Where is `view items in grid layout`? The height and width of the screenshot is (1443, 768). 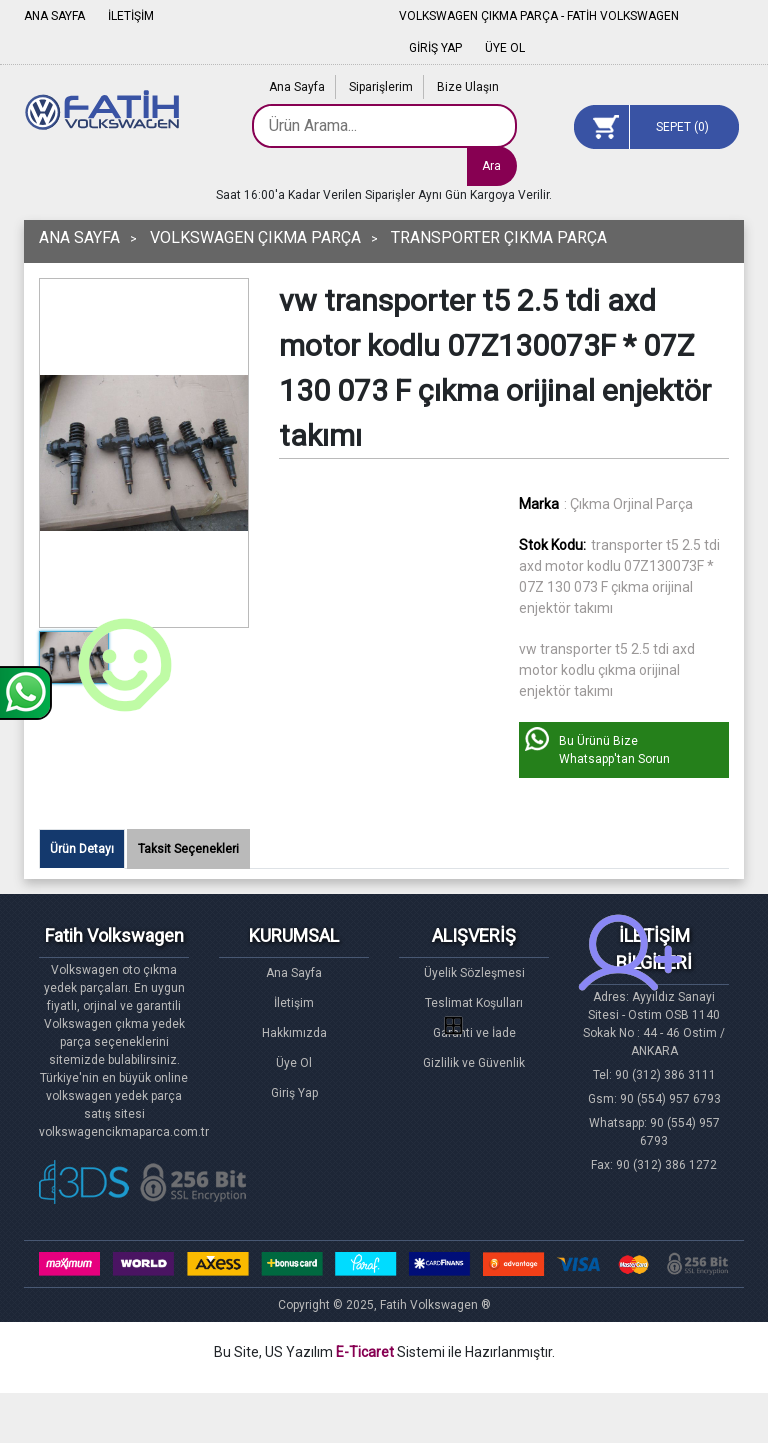 view items in grid layout is located at coordinates (453, 1025).